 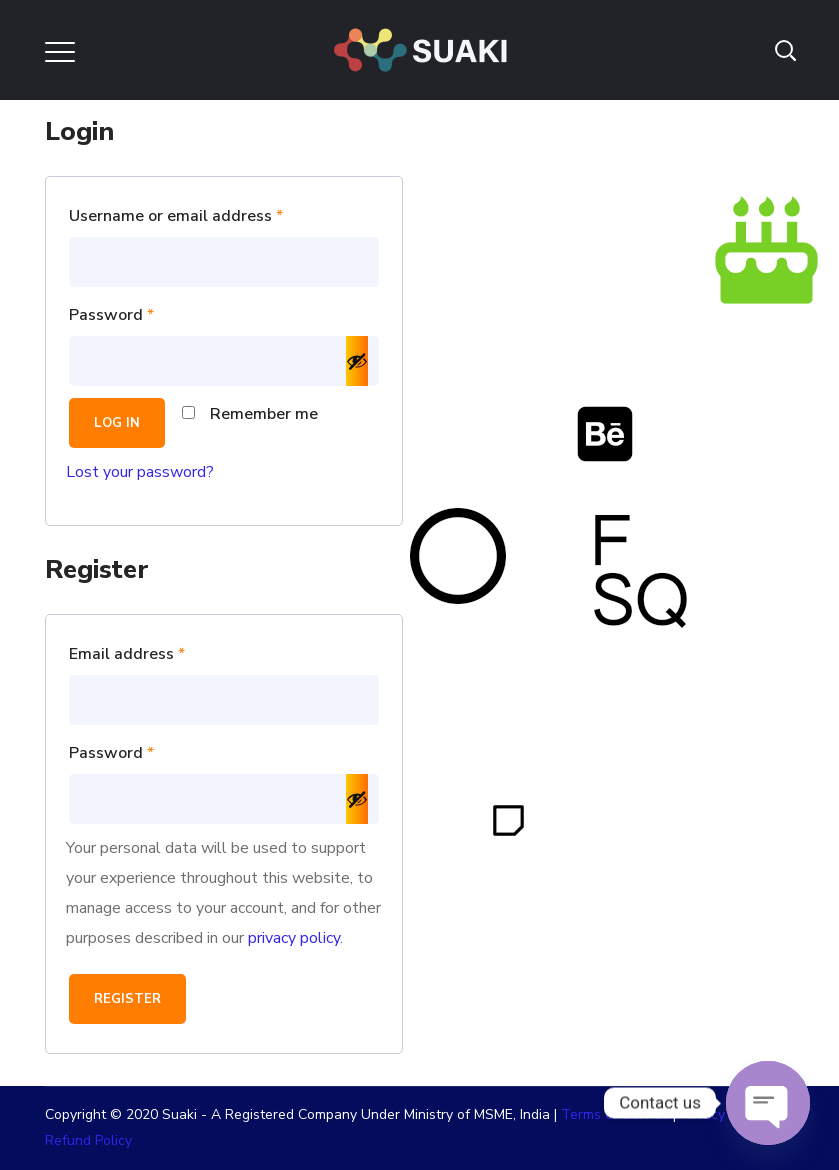 What do you see at coordinates (458, 556) in the screenshot?
I see `sourcehut logo - link to sourcehut code hosting platform` at bounding box center [458, 556].